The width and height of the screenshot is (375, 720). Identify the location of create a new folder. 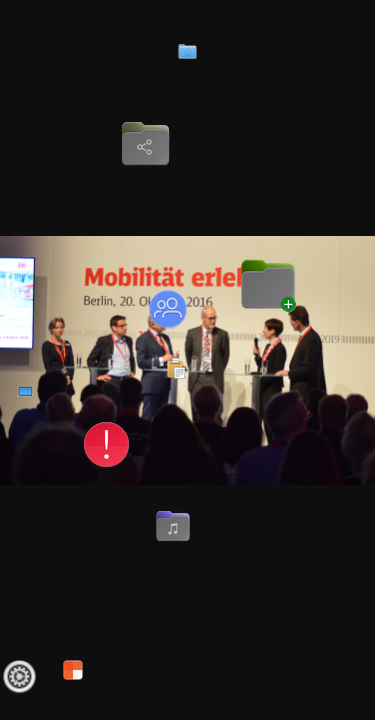
(268, 284).